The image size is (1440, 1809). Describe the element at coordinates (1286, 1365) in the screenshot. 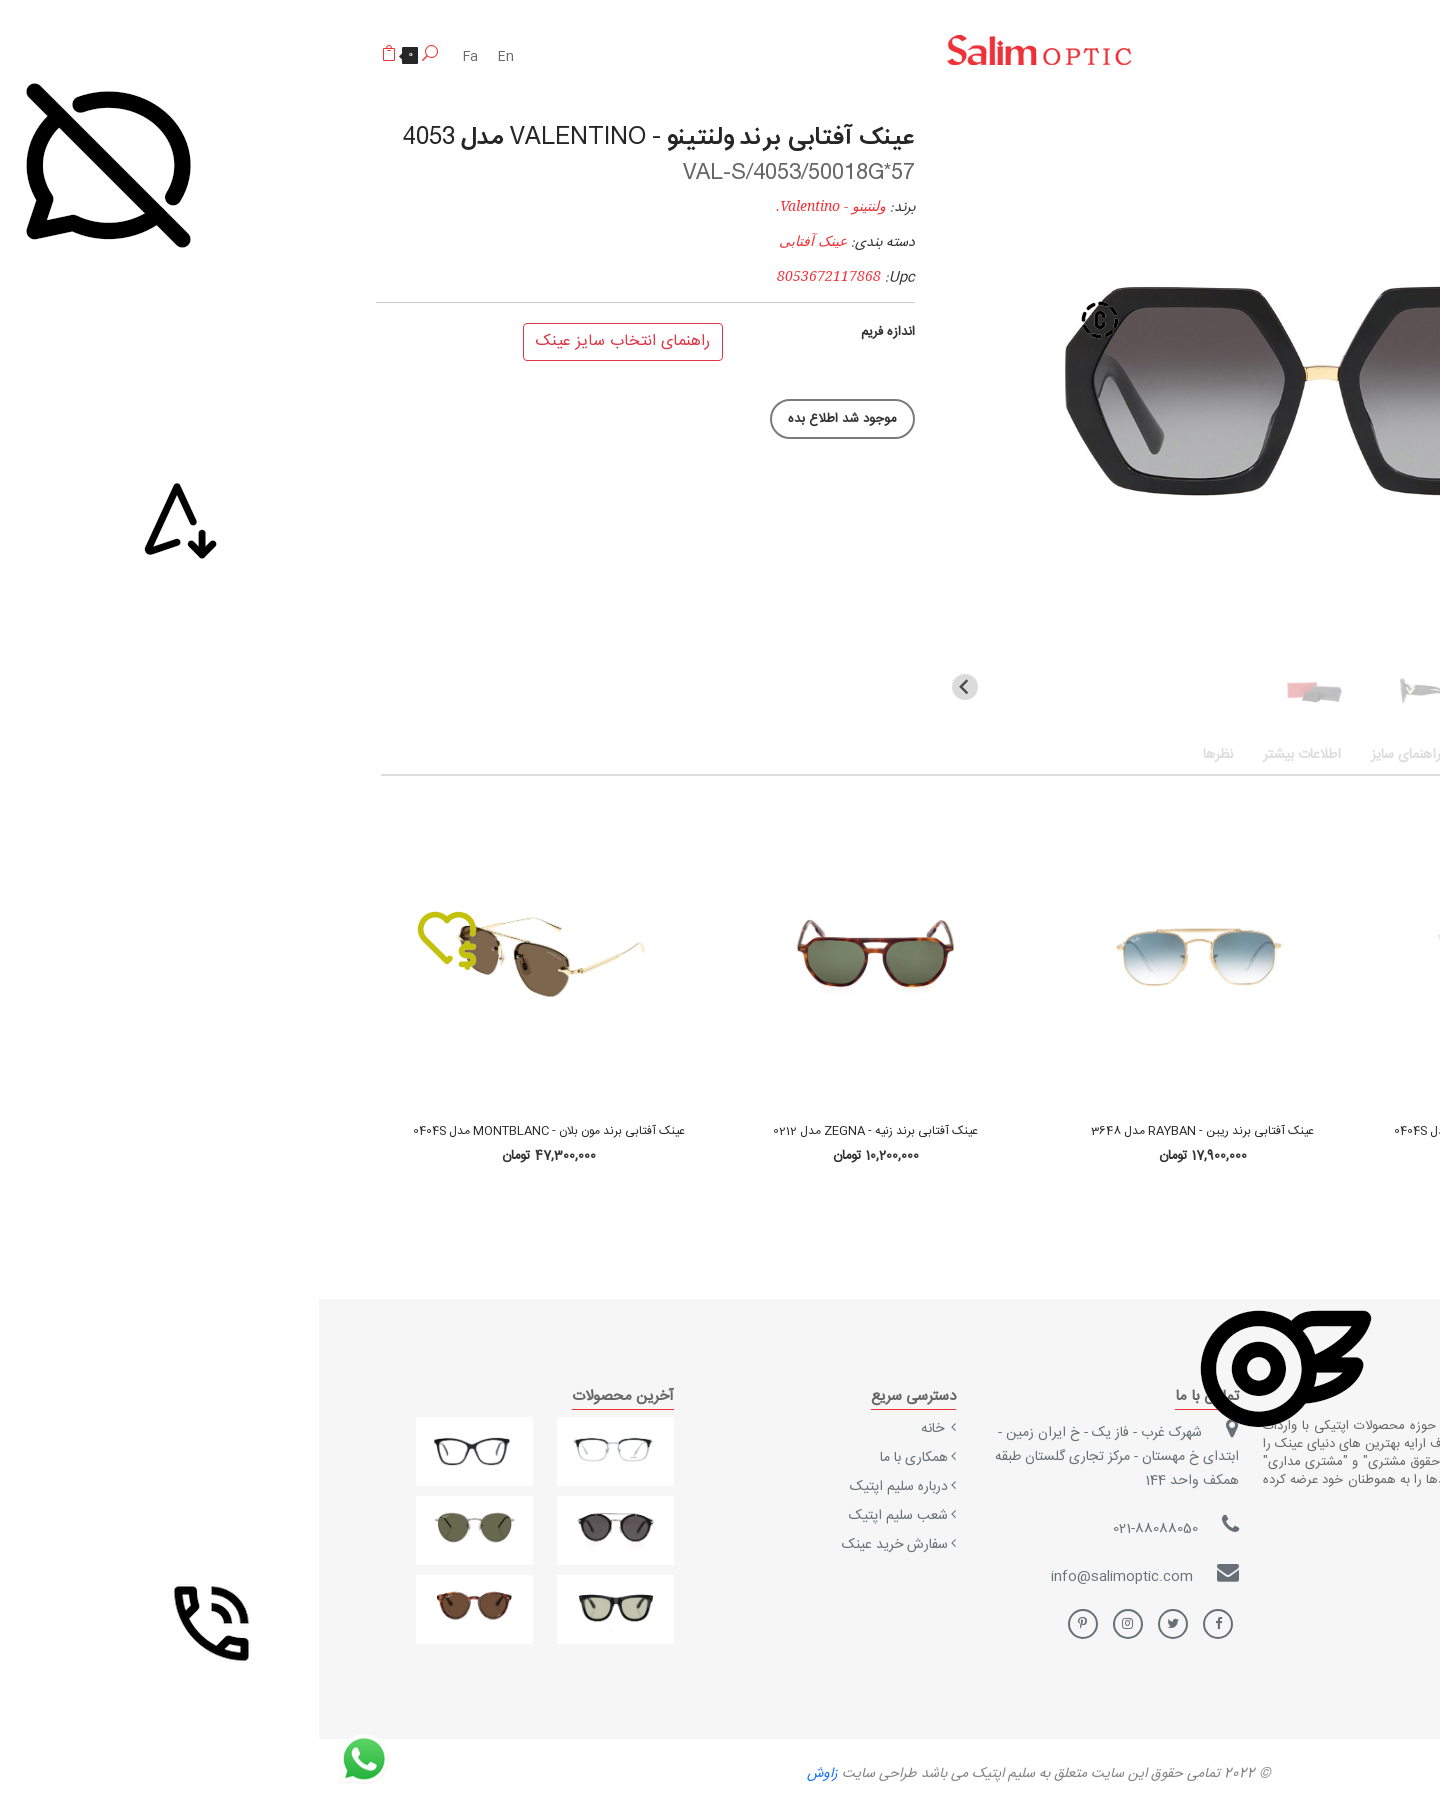

I see `link to OnlyFans profile` at that location.